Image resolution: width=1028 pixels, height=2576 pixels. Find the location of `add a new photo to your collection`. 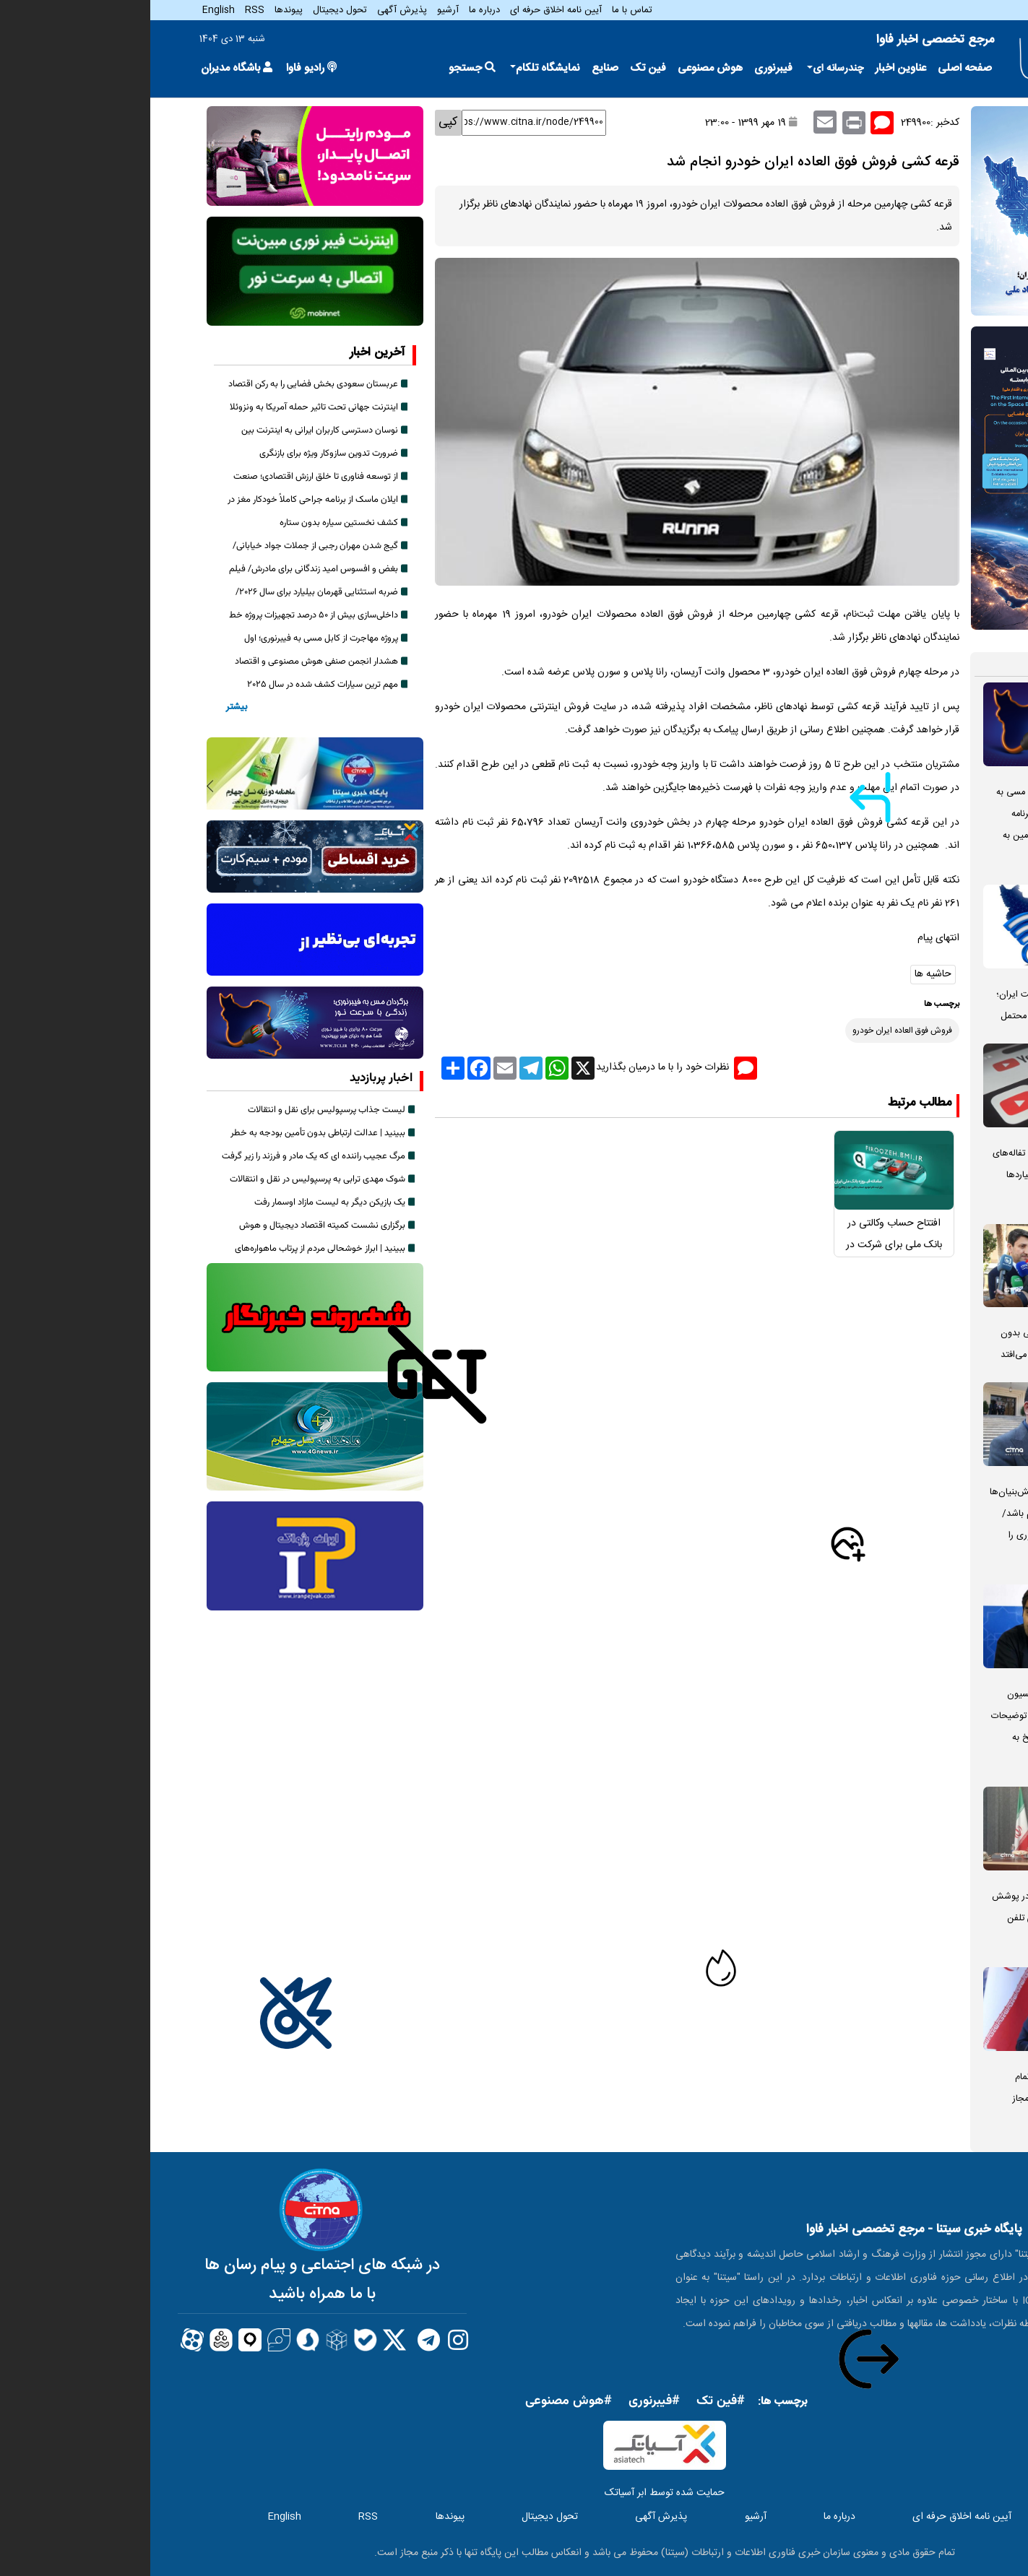

add a new photo to your collection is located at coordinates (847, 1543).